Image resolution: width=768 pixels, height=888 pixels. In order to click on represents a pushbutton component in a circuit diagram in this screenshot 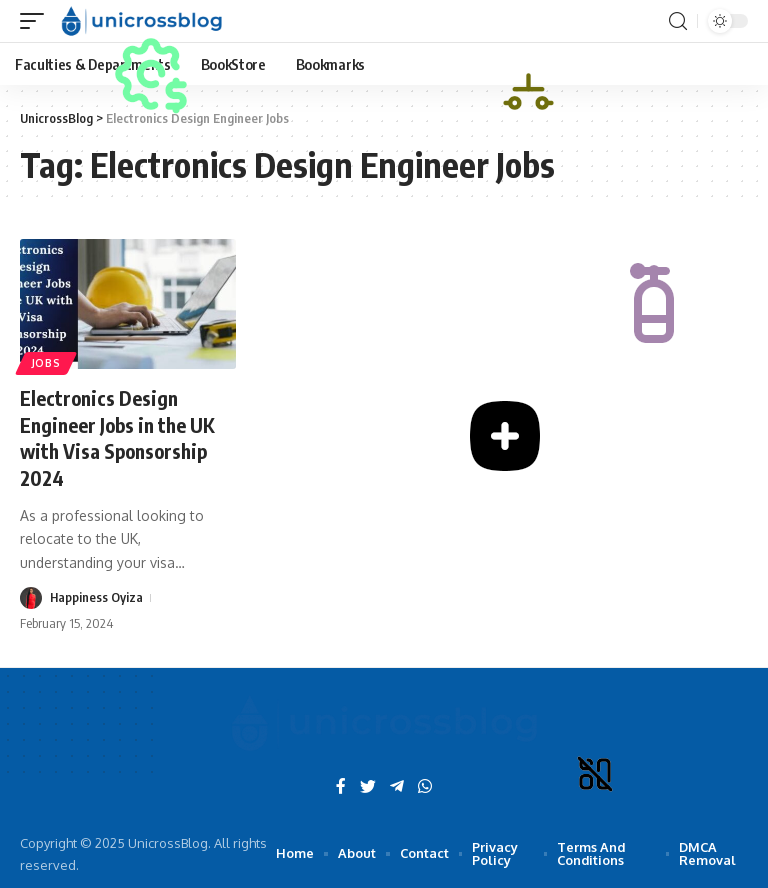, I will do `click(528, 91)`.